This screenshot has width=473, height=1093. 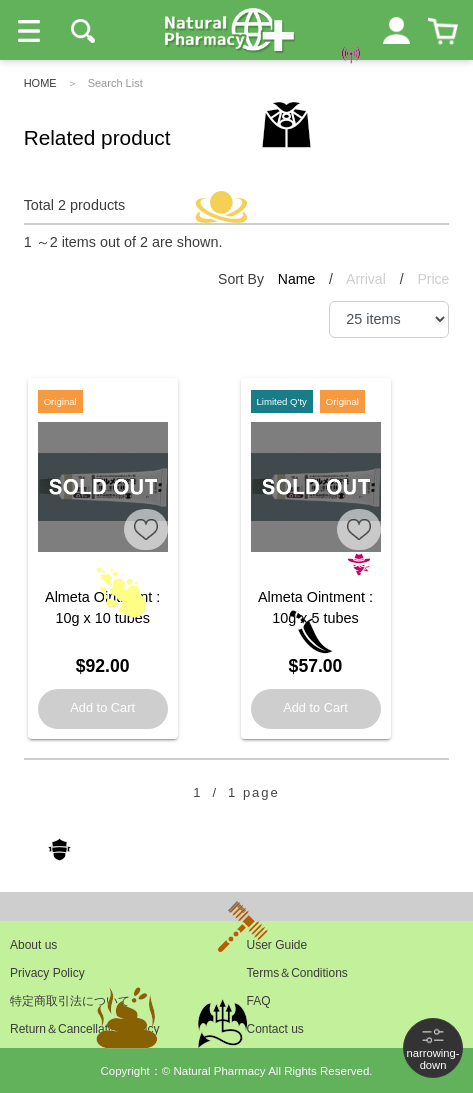 I want to click on indicates a chemical reaction or potion effect, so click(x=121, y=592).